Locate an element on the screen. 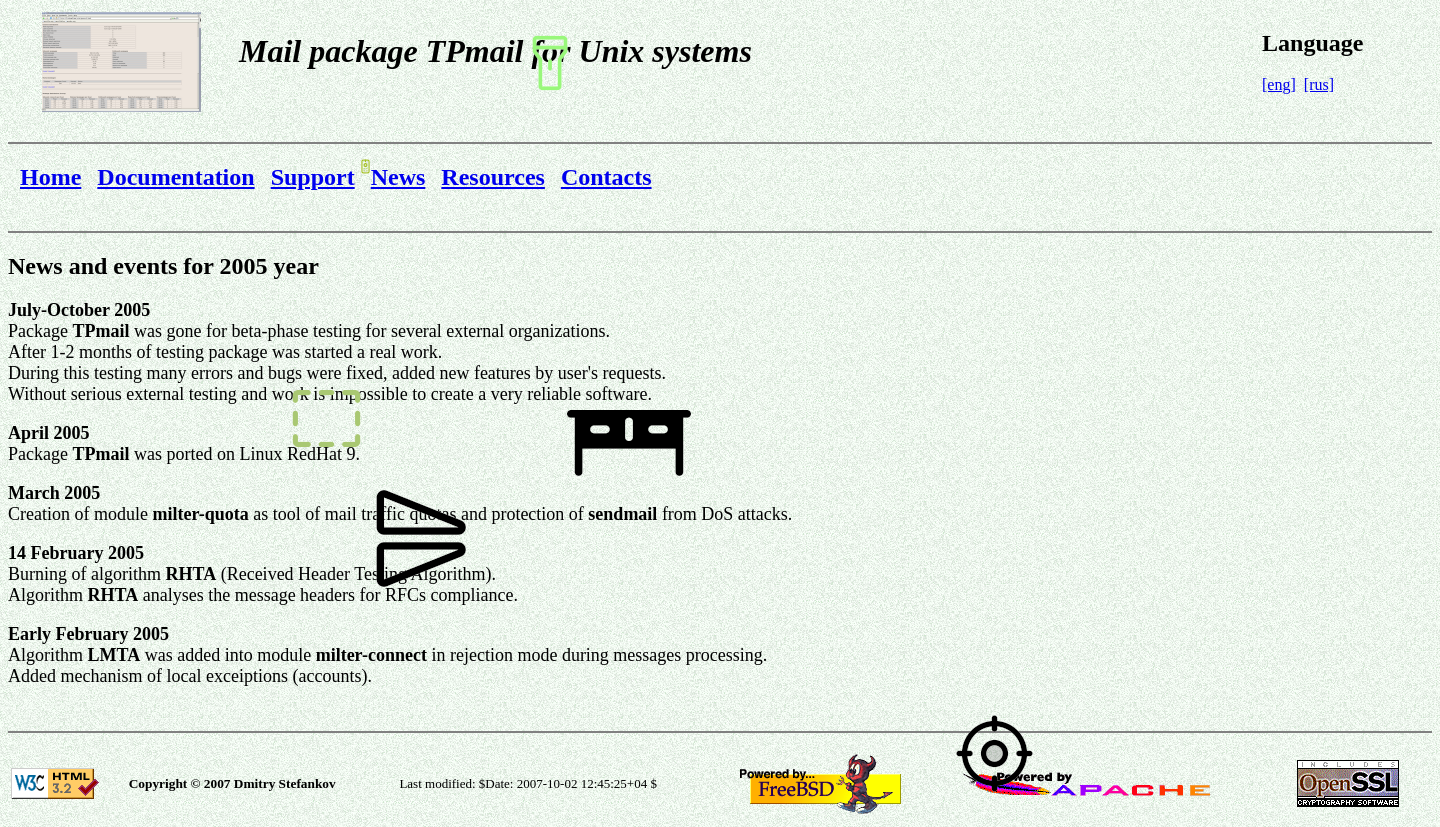  center map on current location is located at coordinates (994, 753).